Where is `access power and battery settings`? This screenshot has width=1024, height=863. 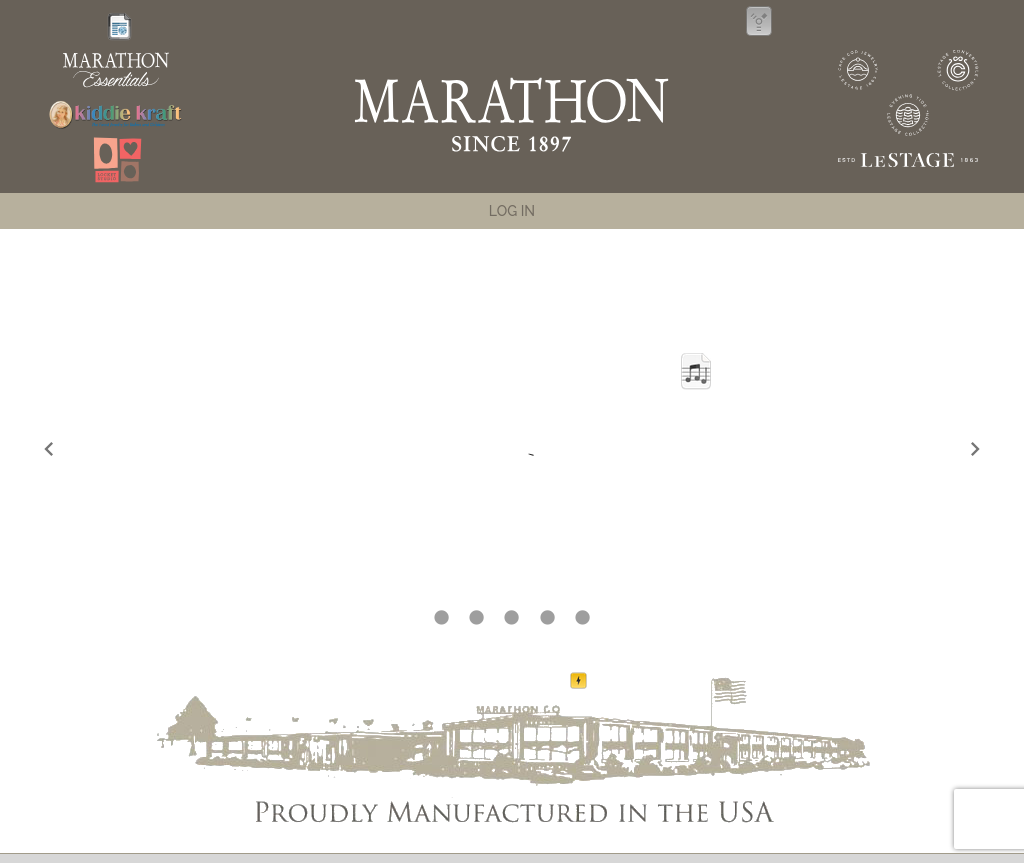 access power and battery settings is located at coordinates (578, 680).